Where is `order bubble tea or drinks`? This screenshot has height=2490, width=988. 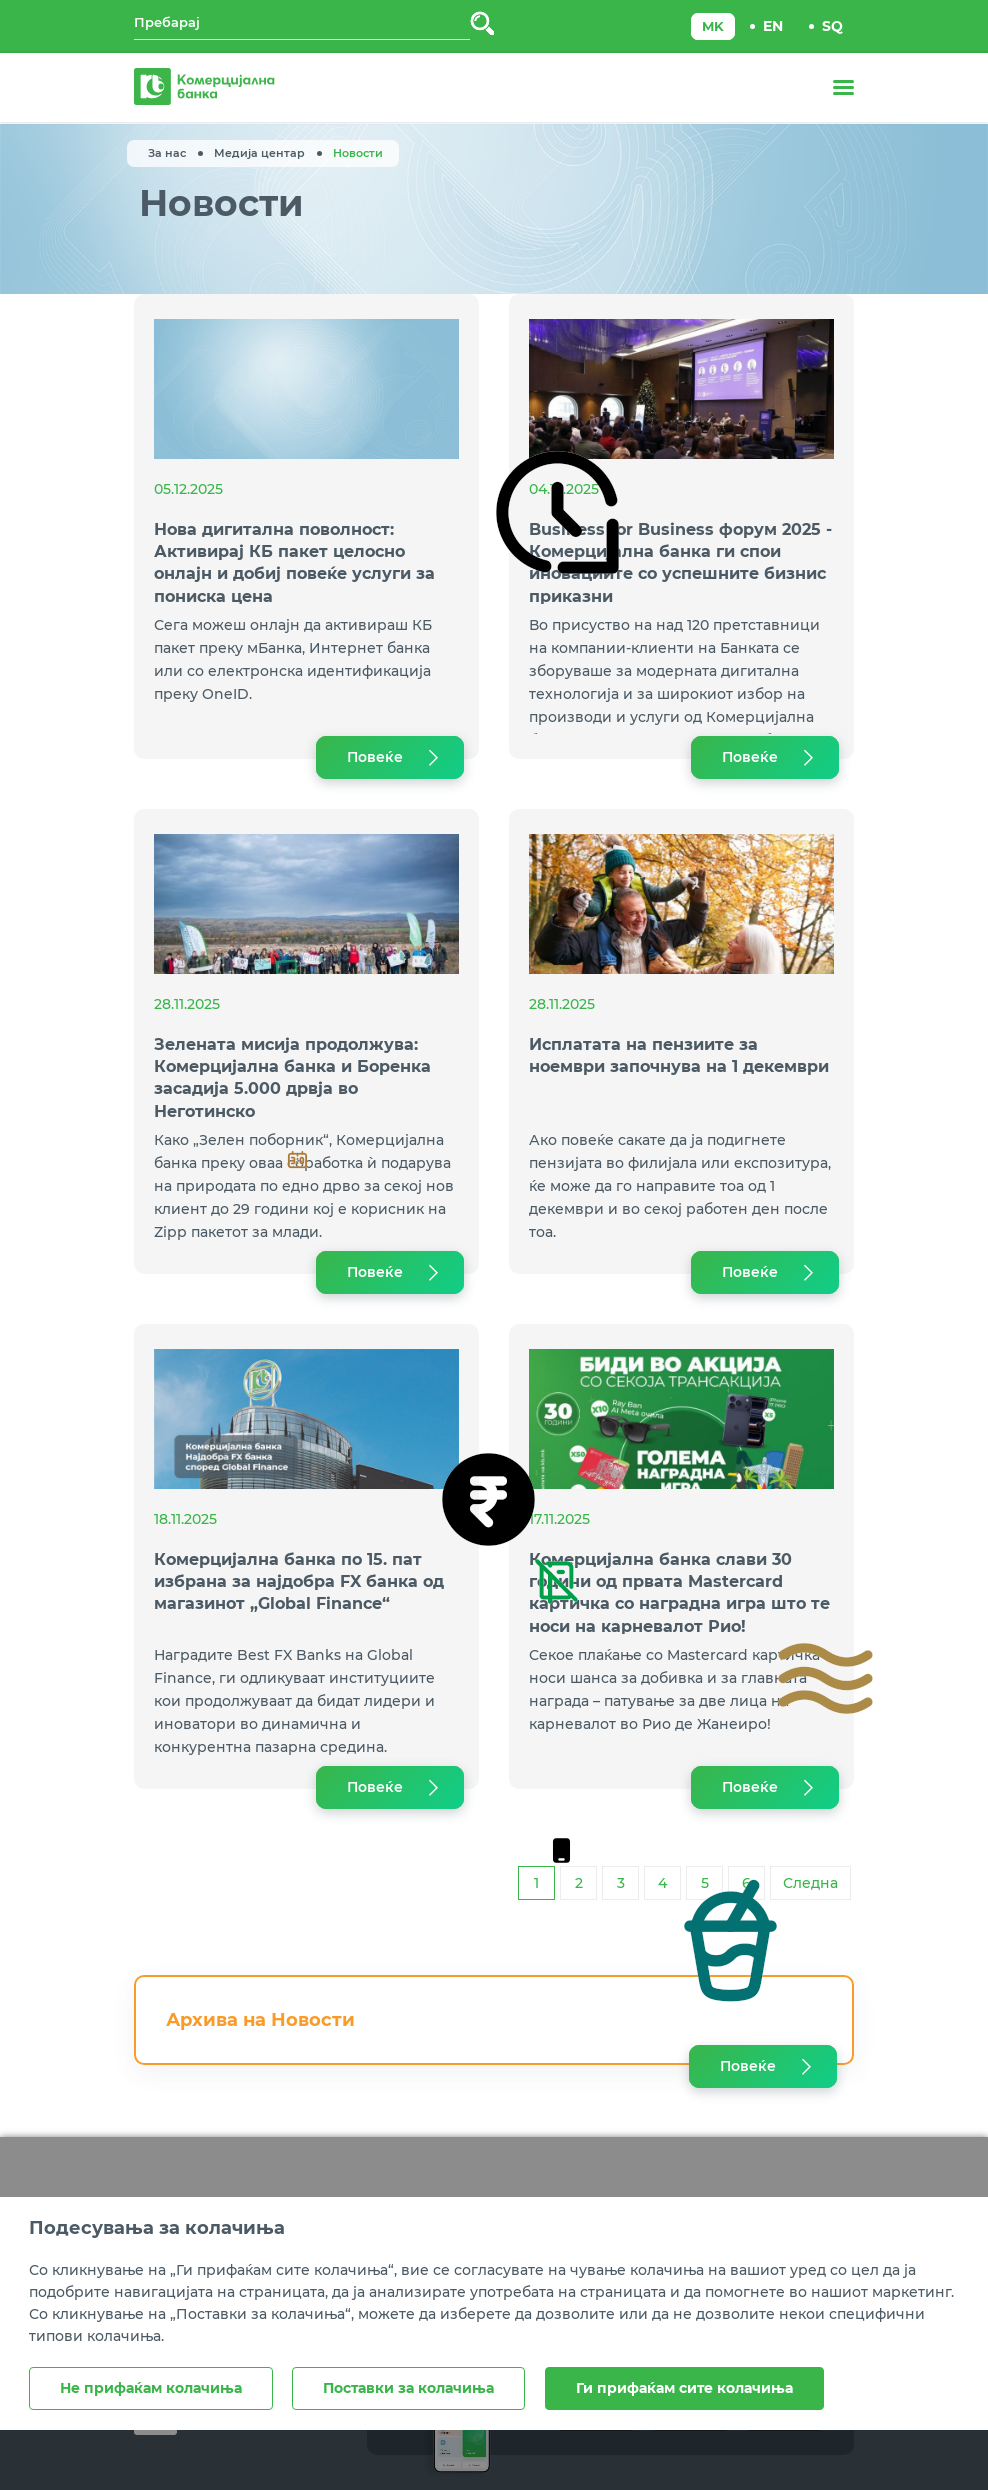 order bubble tea or drinks is located at coordinates (730, 1943).